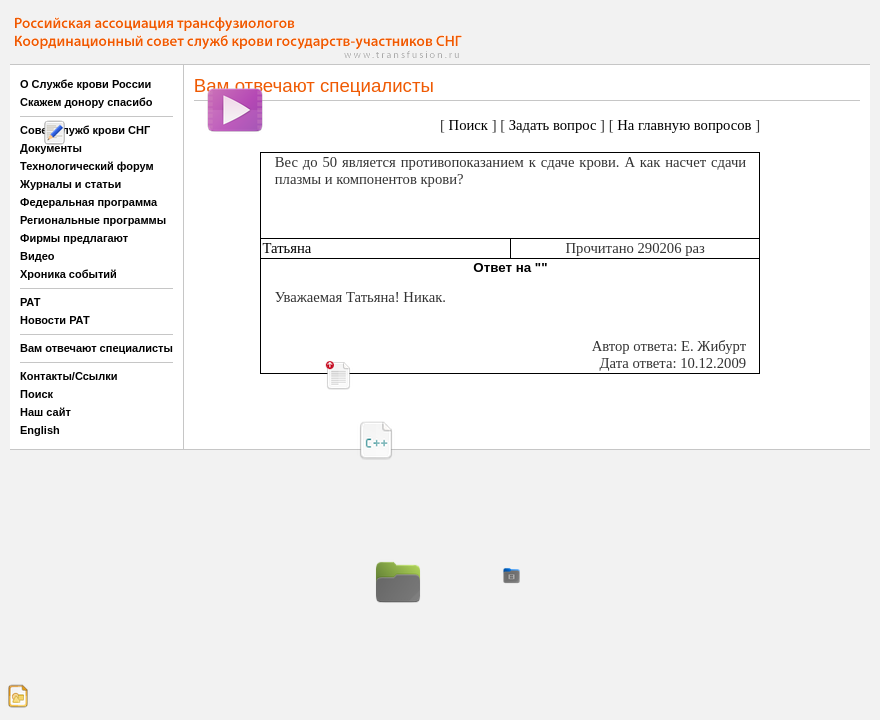  I want to click on open your videos folder, so click(511, 575).